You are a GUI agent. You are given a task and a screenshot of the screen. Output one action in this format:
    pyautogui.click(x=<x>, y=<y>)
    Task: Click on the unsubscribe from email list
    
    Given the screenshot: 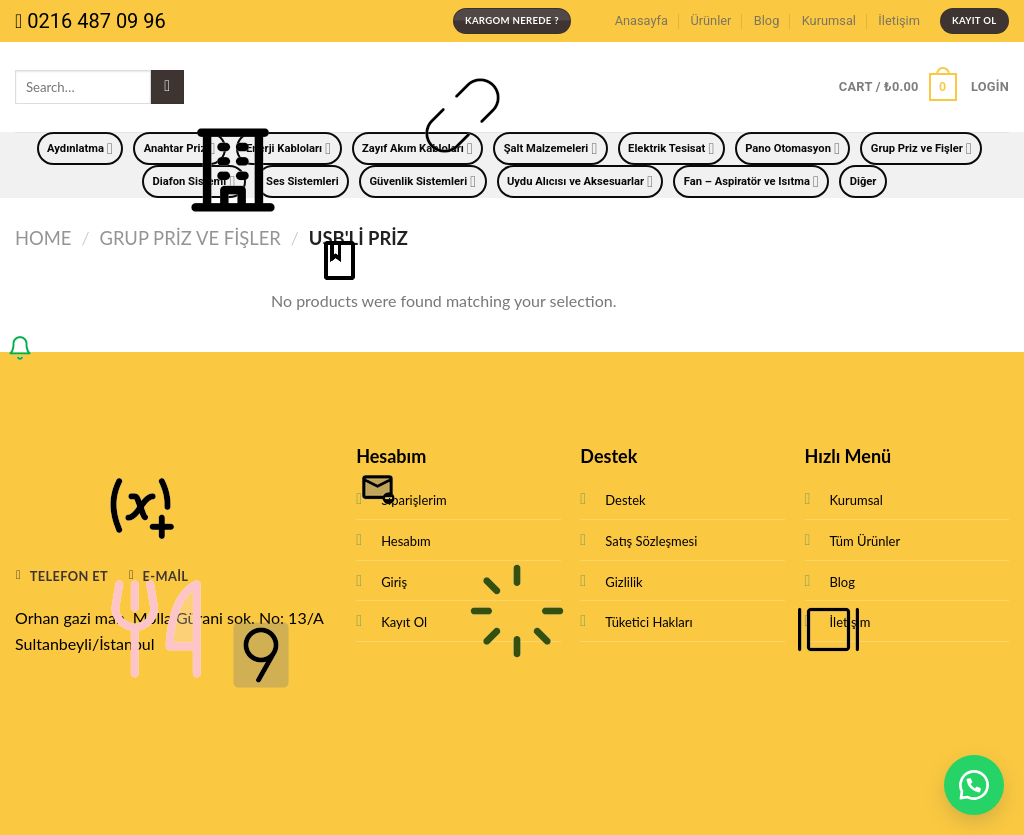 What is the action you would take?
    pyautogui.click(x=377, y=490)
    